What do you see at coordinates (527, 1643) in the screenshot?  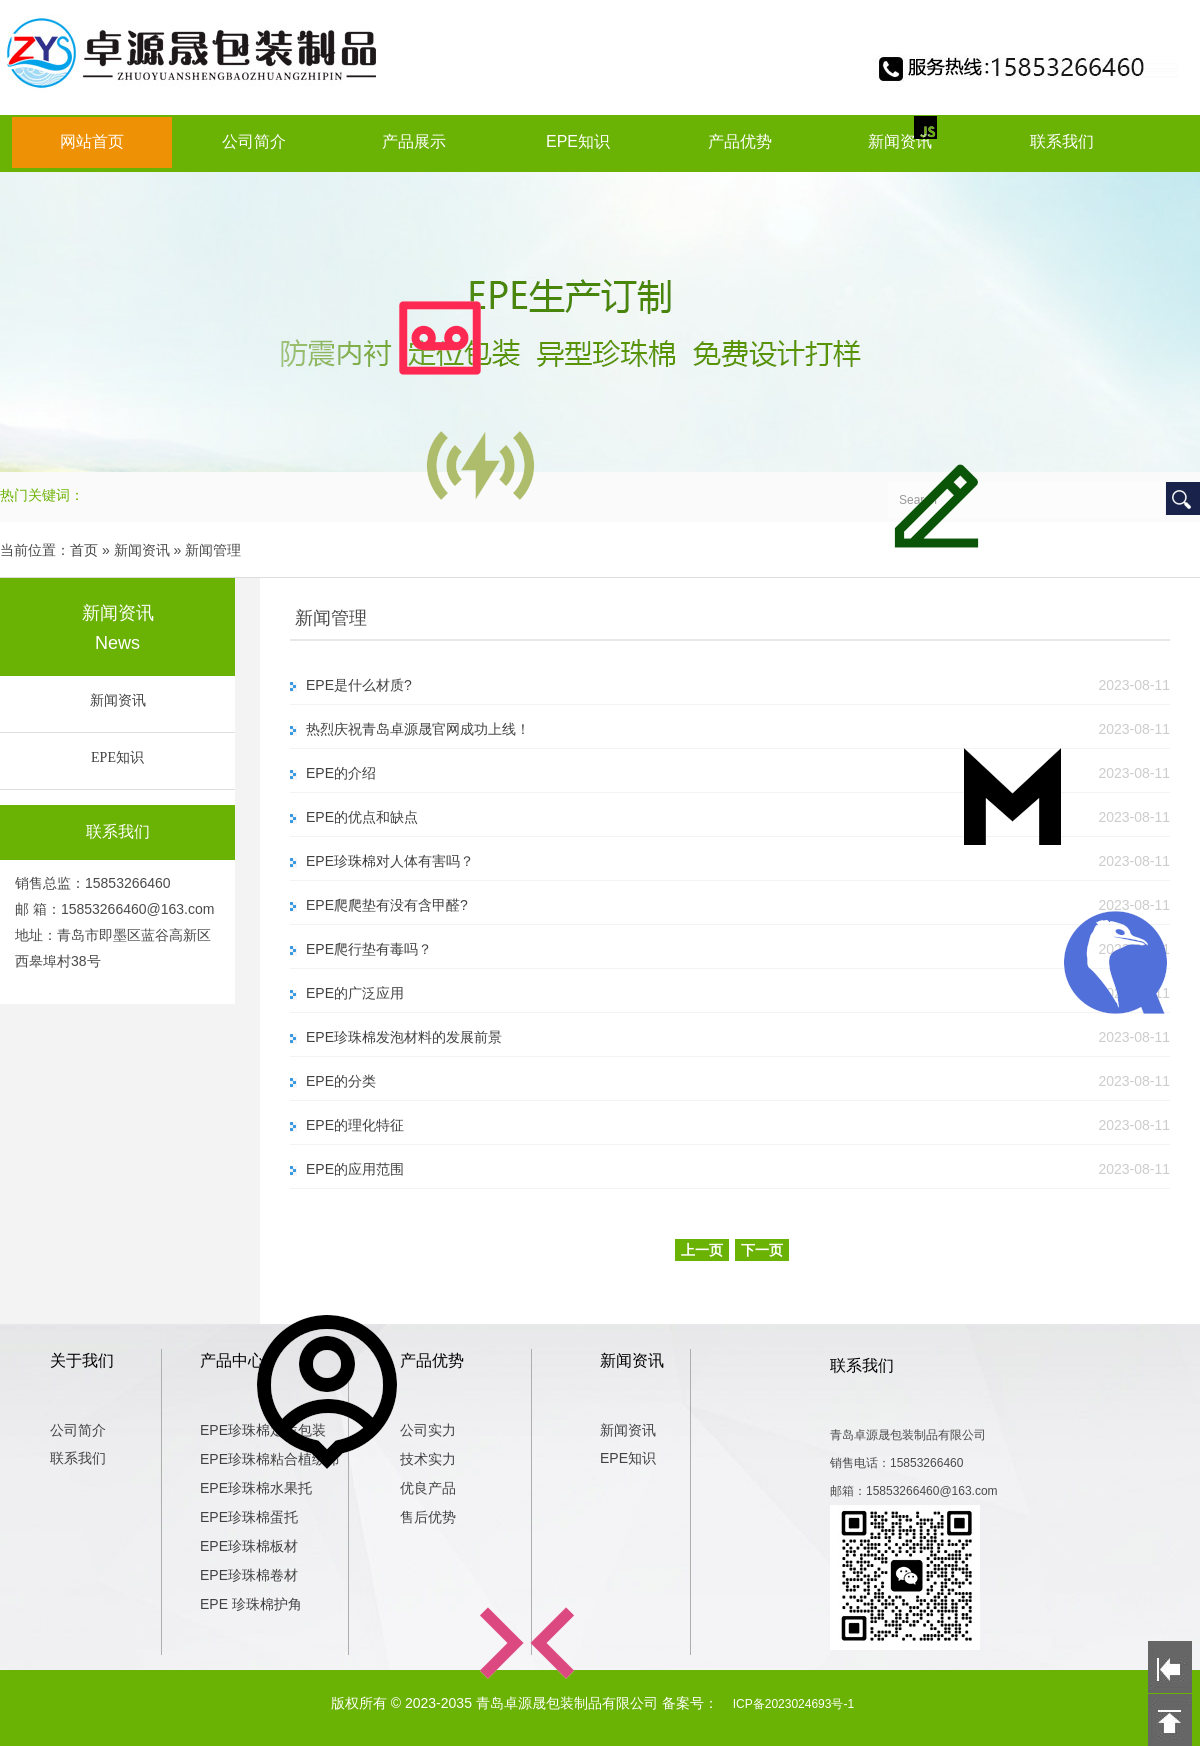 I see `collapse or contract horizontal panels` at bounding box center [527, 1643].